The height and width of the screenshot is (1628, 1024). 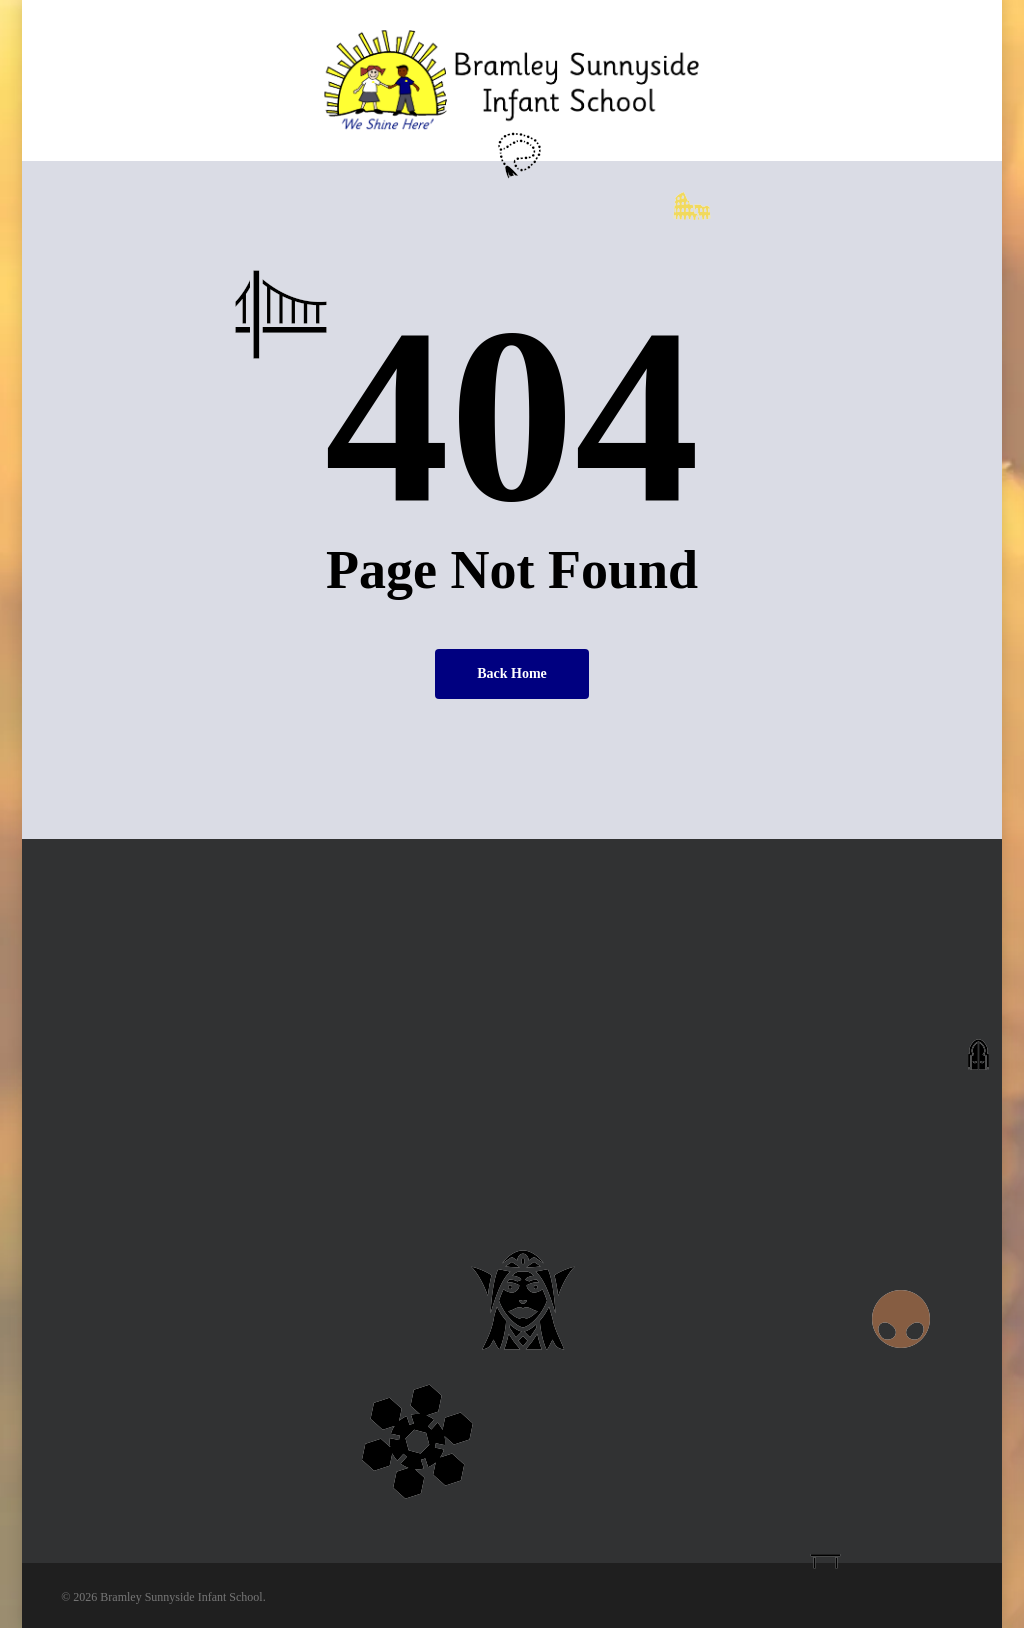 I want to click on access prayer or meditation features, so click(x=519, y=155).